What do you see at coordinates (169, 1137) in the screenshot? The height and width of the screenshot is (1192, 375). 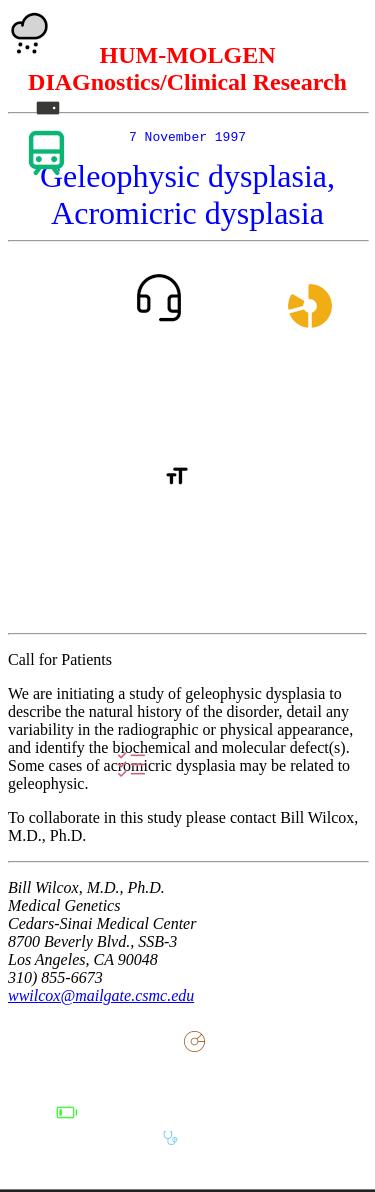 I see `access health or medical features` at bounding box center [169, 1137].